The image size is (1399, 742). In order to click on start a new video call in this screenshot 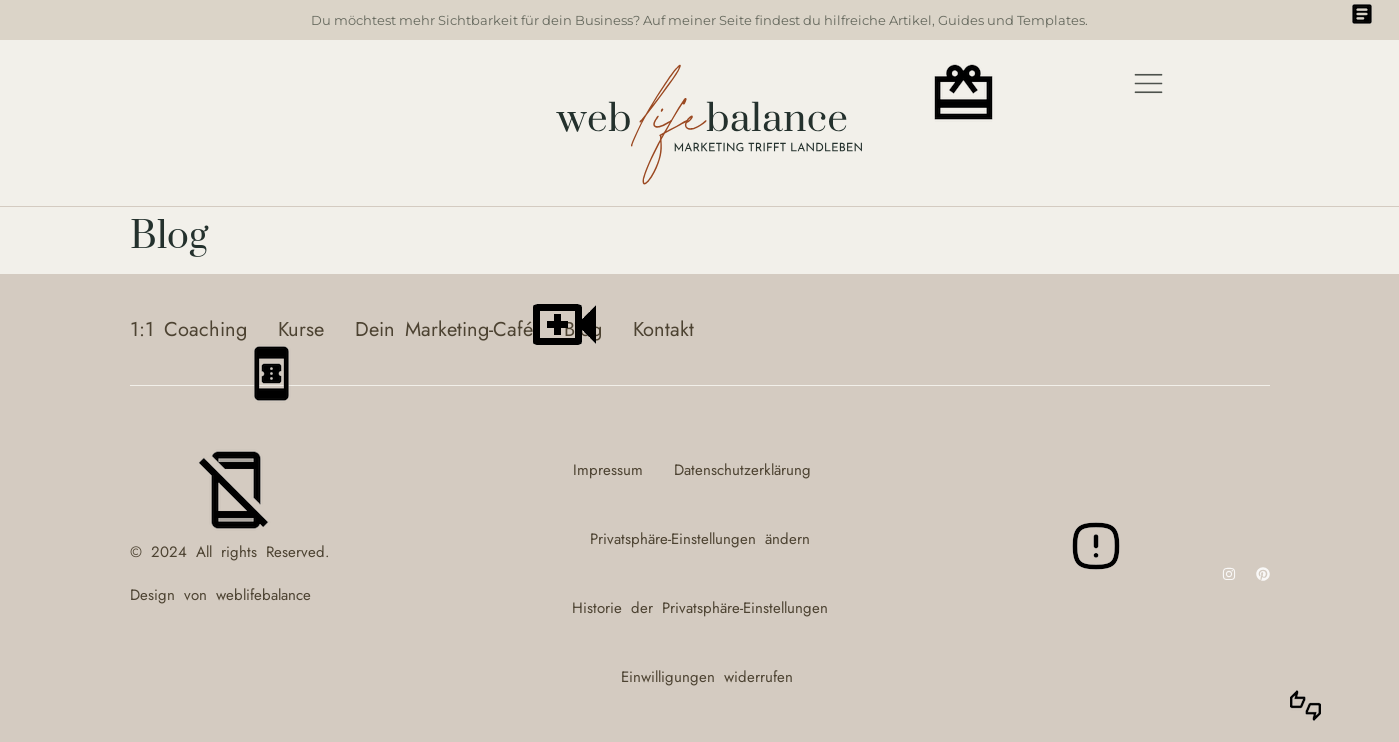, I will do `click(564, 324)`.